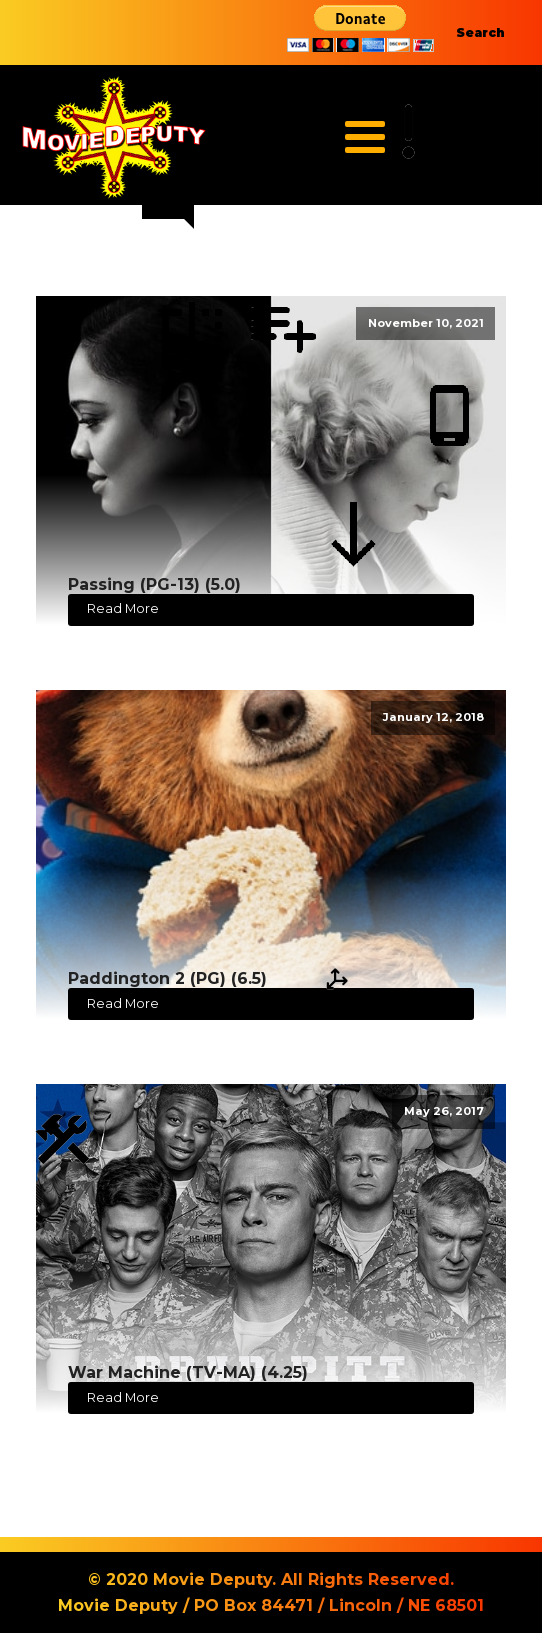 The image size is (542, 1633). Describe the element at coordinates (168, 203) in the screenshot. I see `open comments section` at that location.